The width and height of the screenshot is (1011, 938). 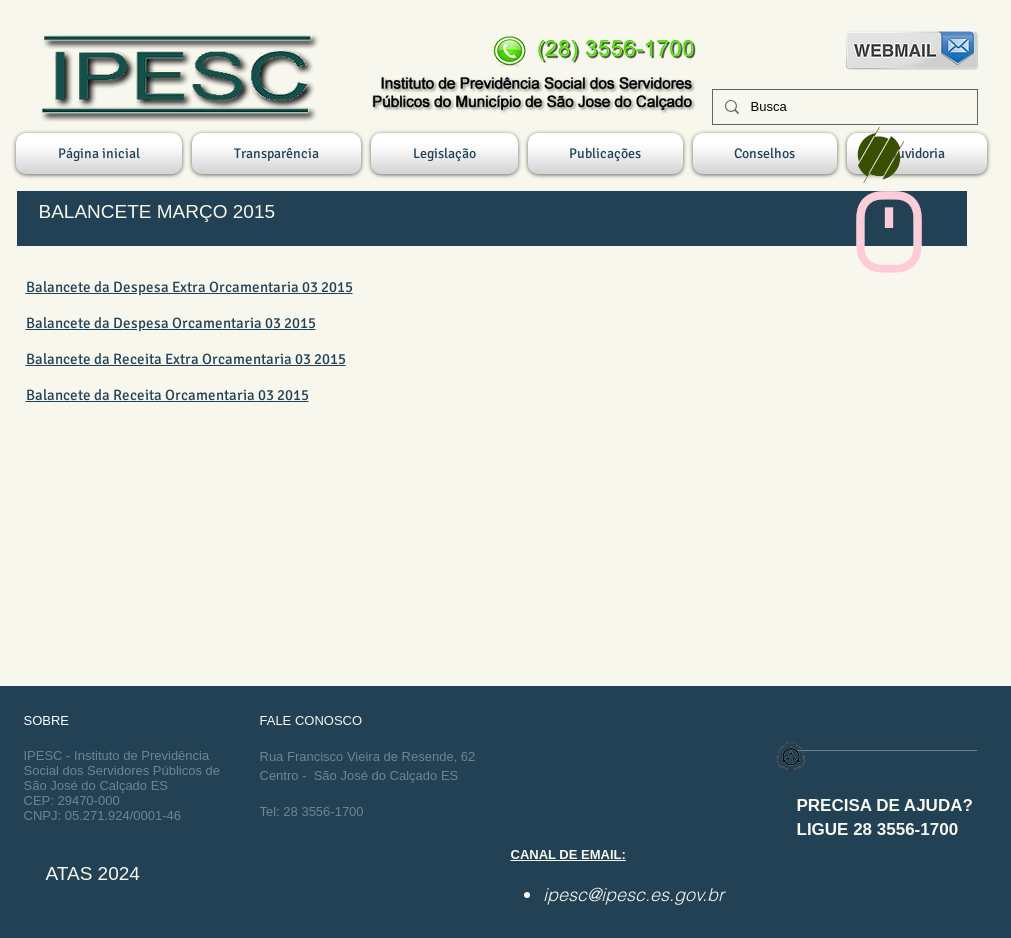 What do you see at coordinates (791, 756) in the screenshot?
I see `SCP Foundation logo` at bounding box center [791, 756].